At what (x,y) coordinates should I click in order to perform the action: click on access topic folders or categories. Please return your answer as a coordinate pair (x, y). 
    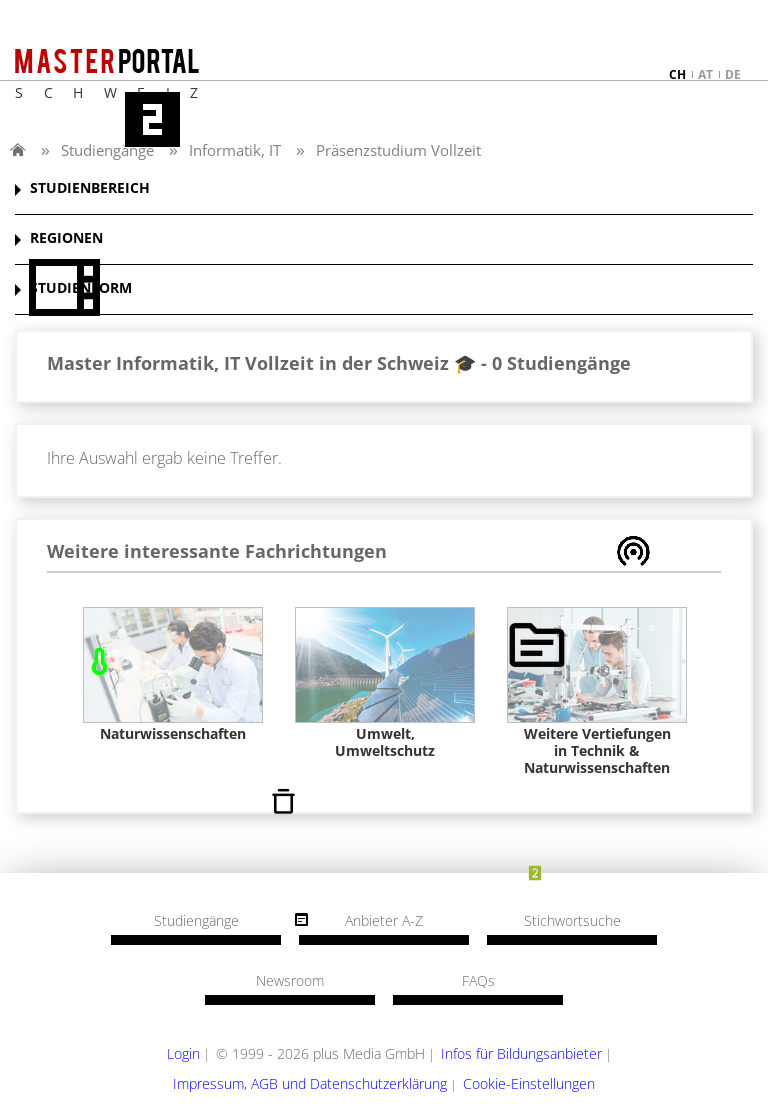
    Looking at the image, I should click on (537, 645).